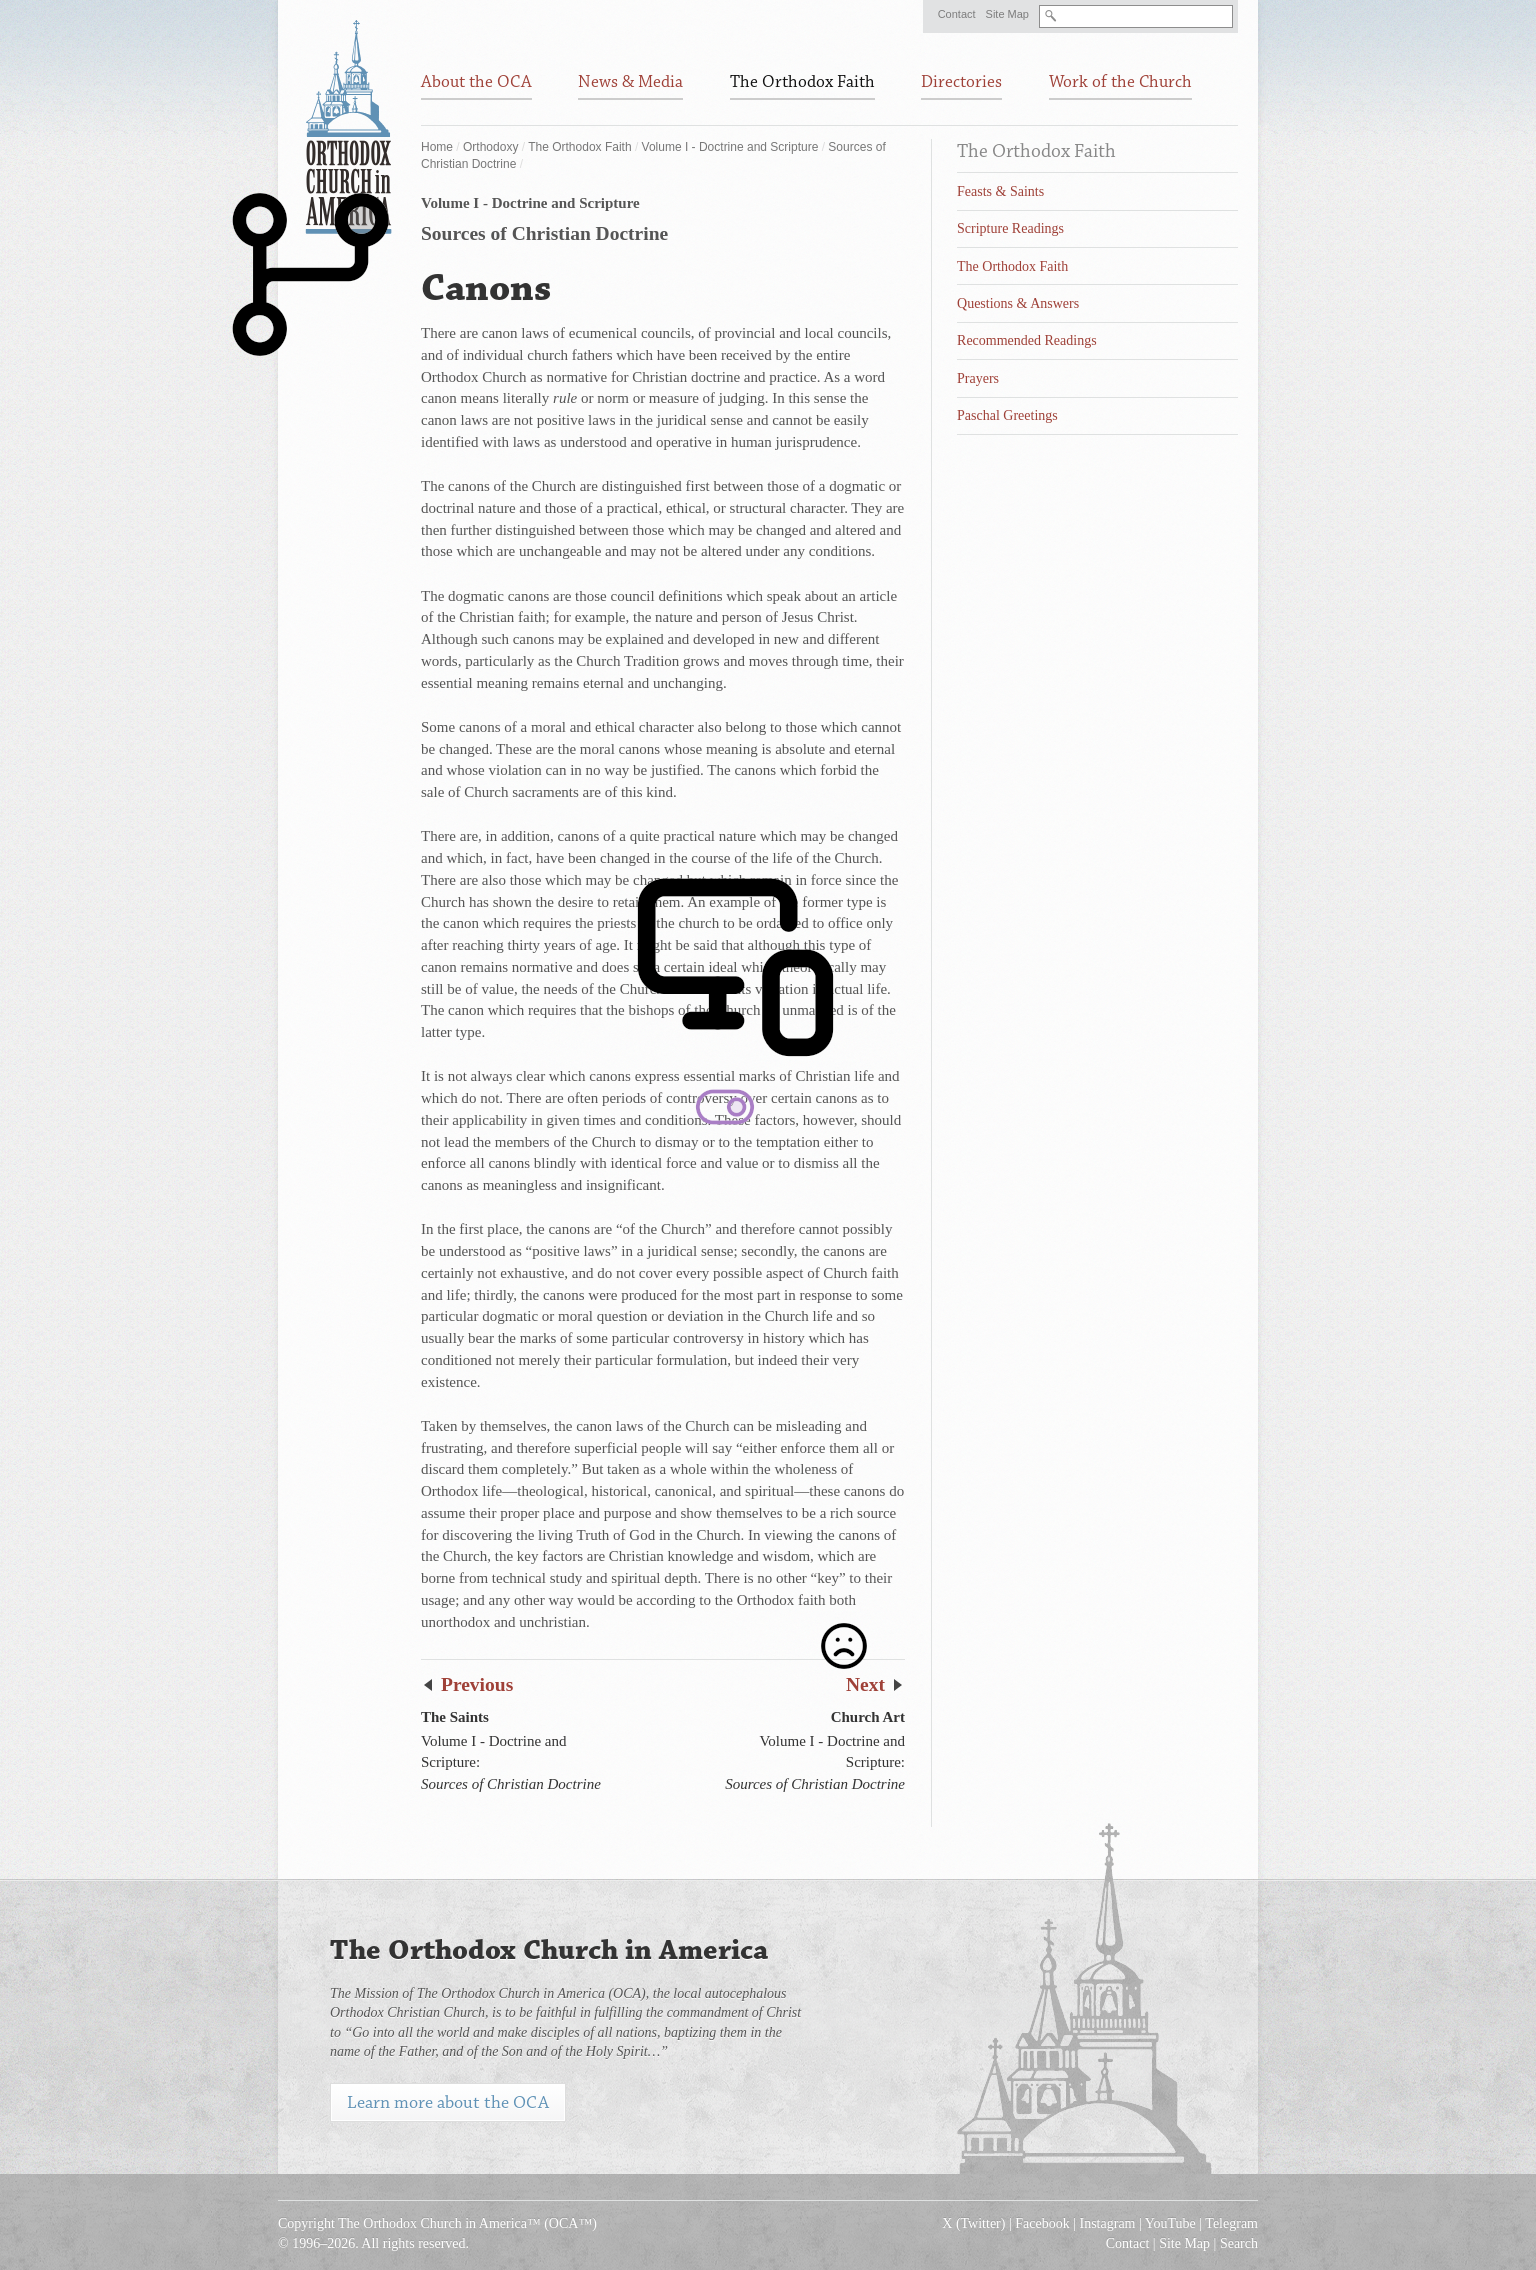  I want to click on submit negative feedback or rating, so click(844, 1646).